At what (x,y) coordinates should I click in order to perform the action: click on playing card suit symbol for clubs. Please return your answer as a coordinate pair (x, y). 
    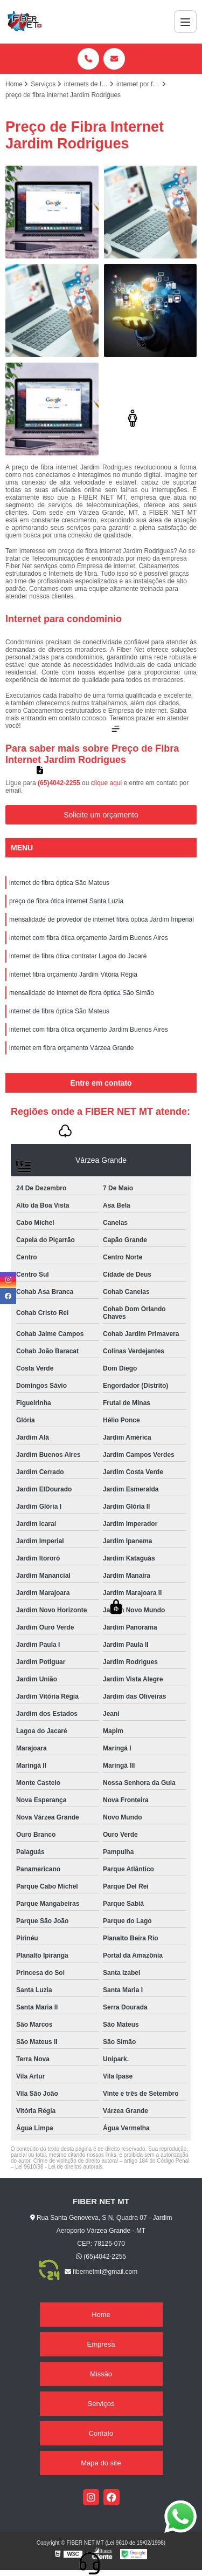
    Looking at the image, I should click on (65, 1131).